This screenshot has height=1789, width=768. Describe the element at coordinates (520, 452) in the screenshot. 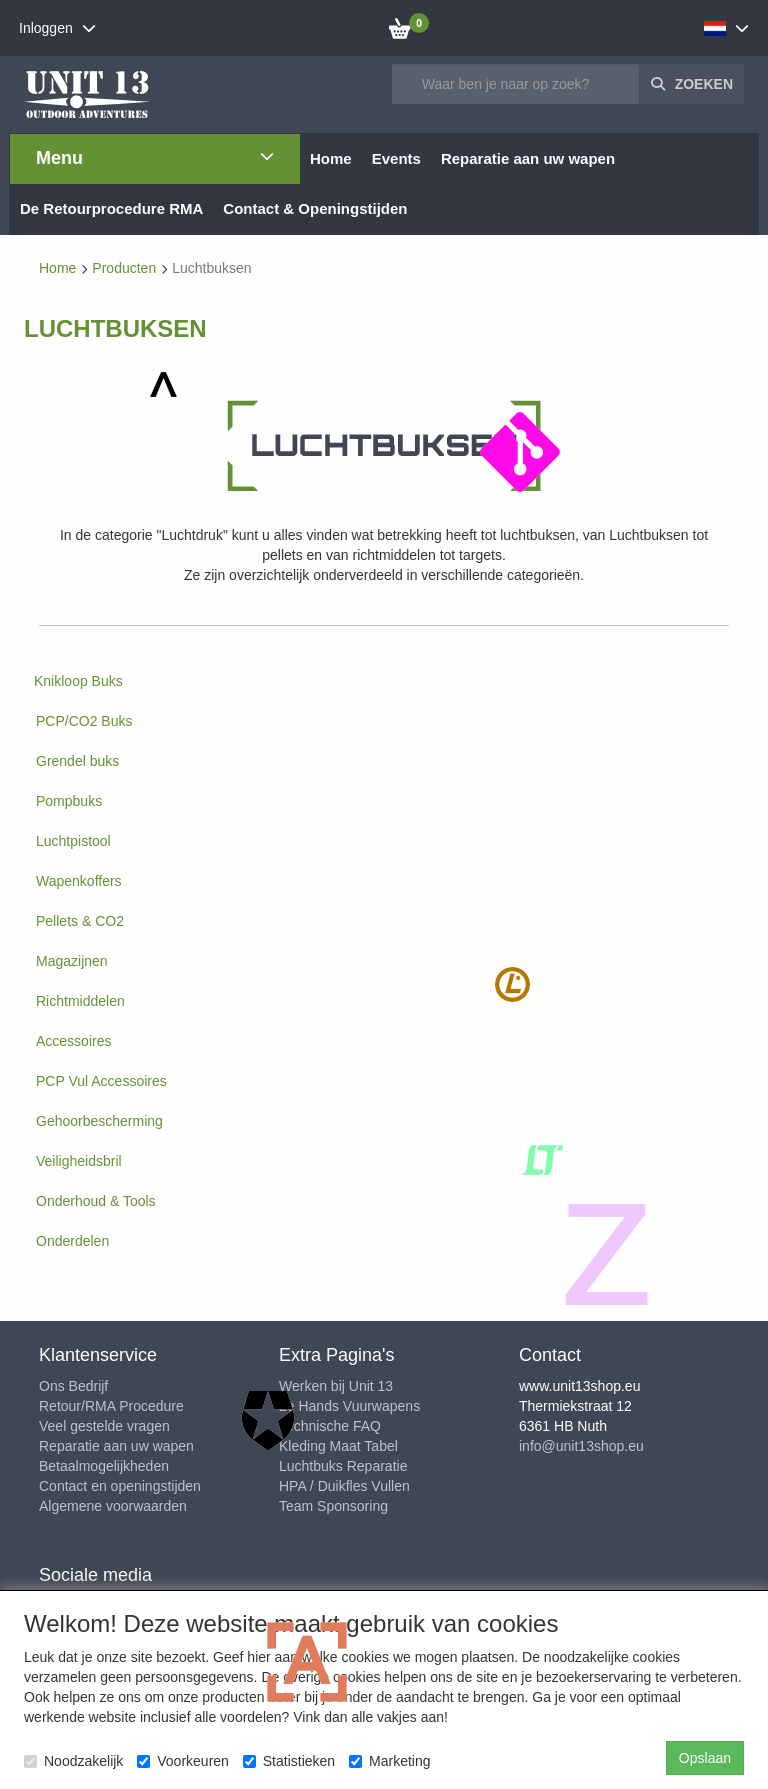

I see `git version control logo` at that location.